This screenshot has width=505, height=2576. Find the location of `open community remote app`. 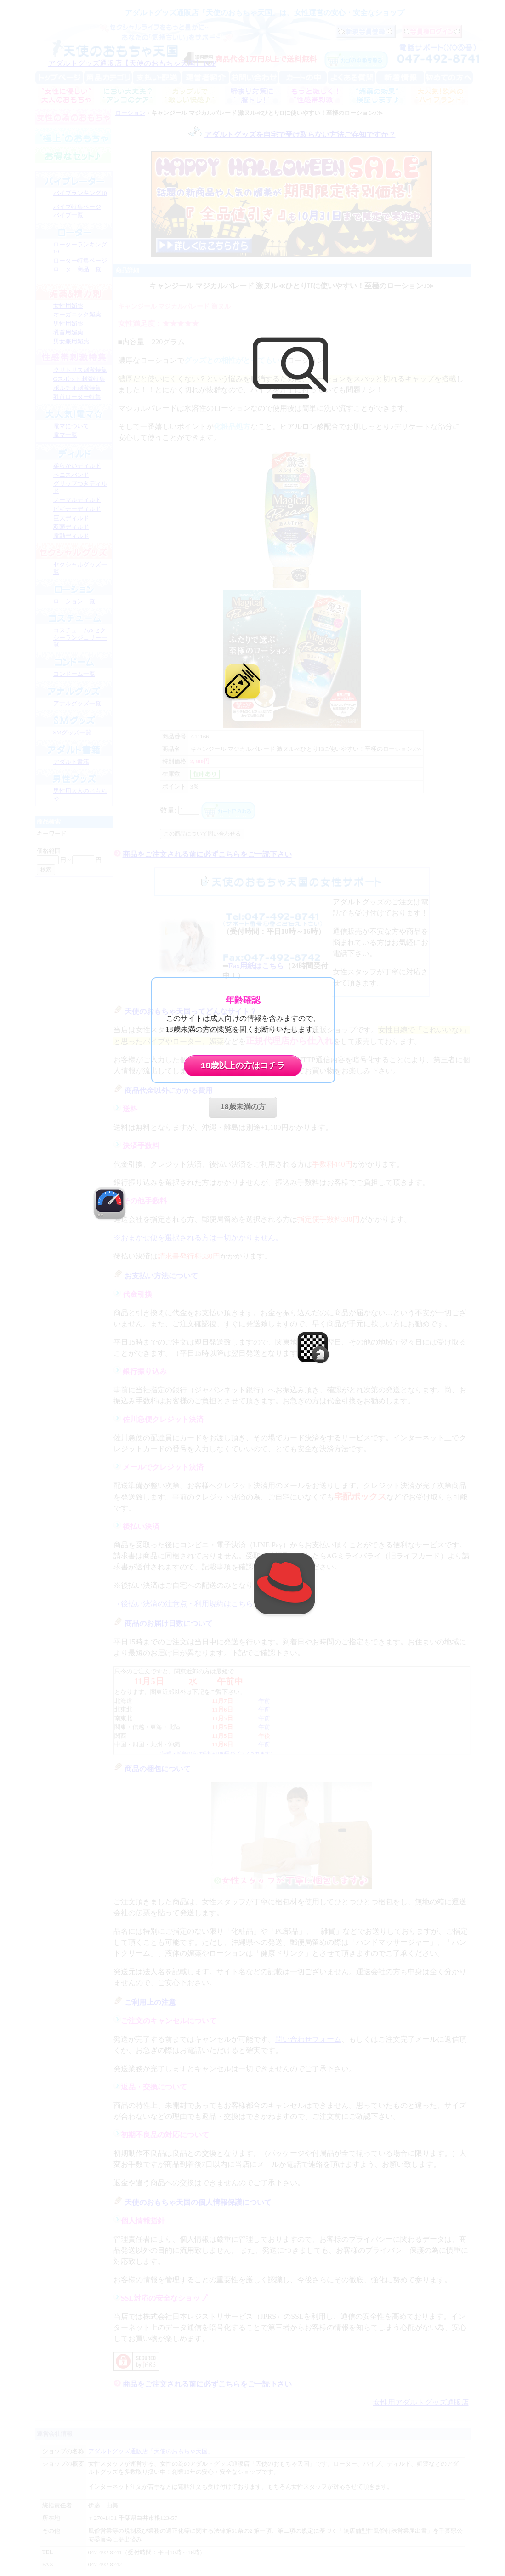

open community remote app is located at coordinates (242, 681).